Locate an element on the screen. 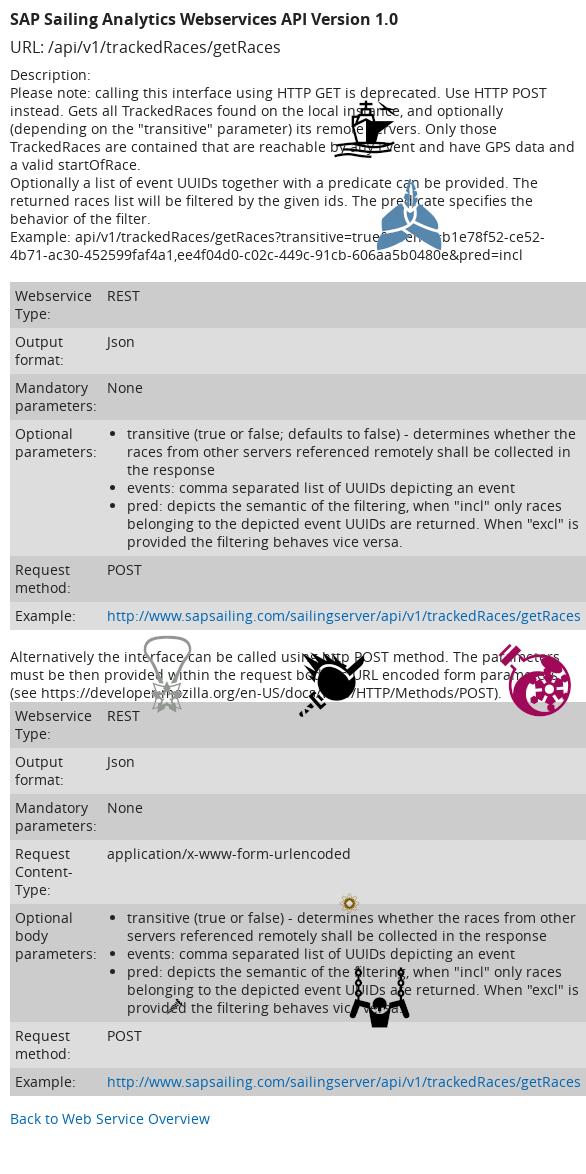 The height and width of the screenshot is (1174, 586). aircraft carrier unit in a strategy game is located at coordinates (366, 132).